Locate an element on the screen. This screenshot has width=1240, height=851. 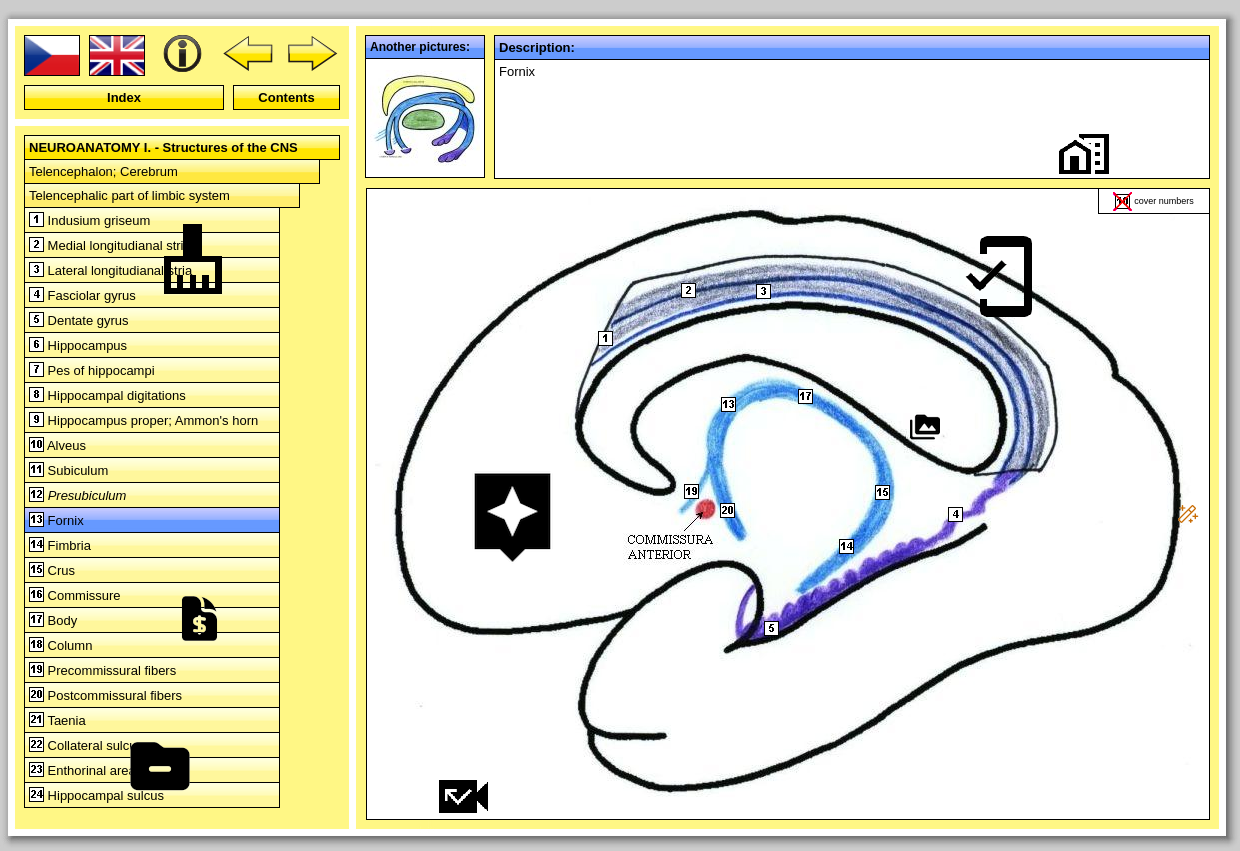
remove a folder is located at coordinates (160, 768).